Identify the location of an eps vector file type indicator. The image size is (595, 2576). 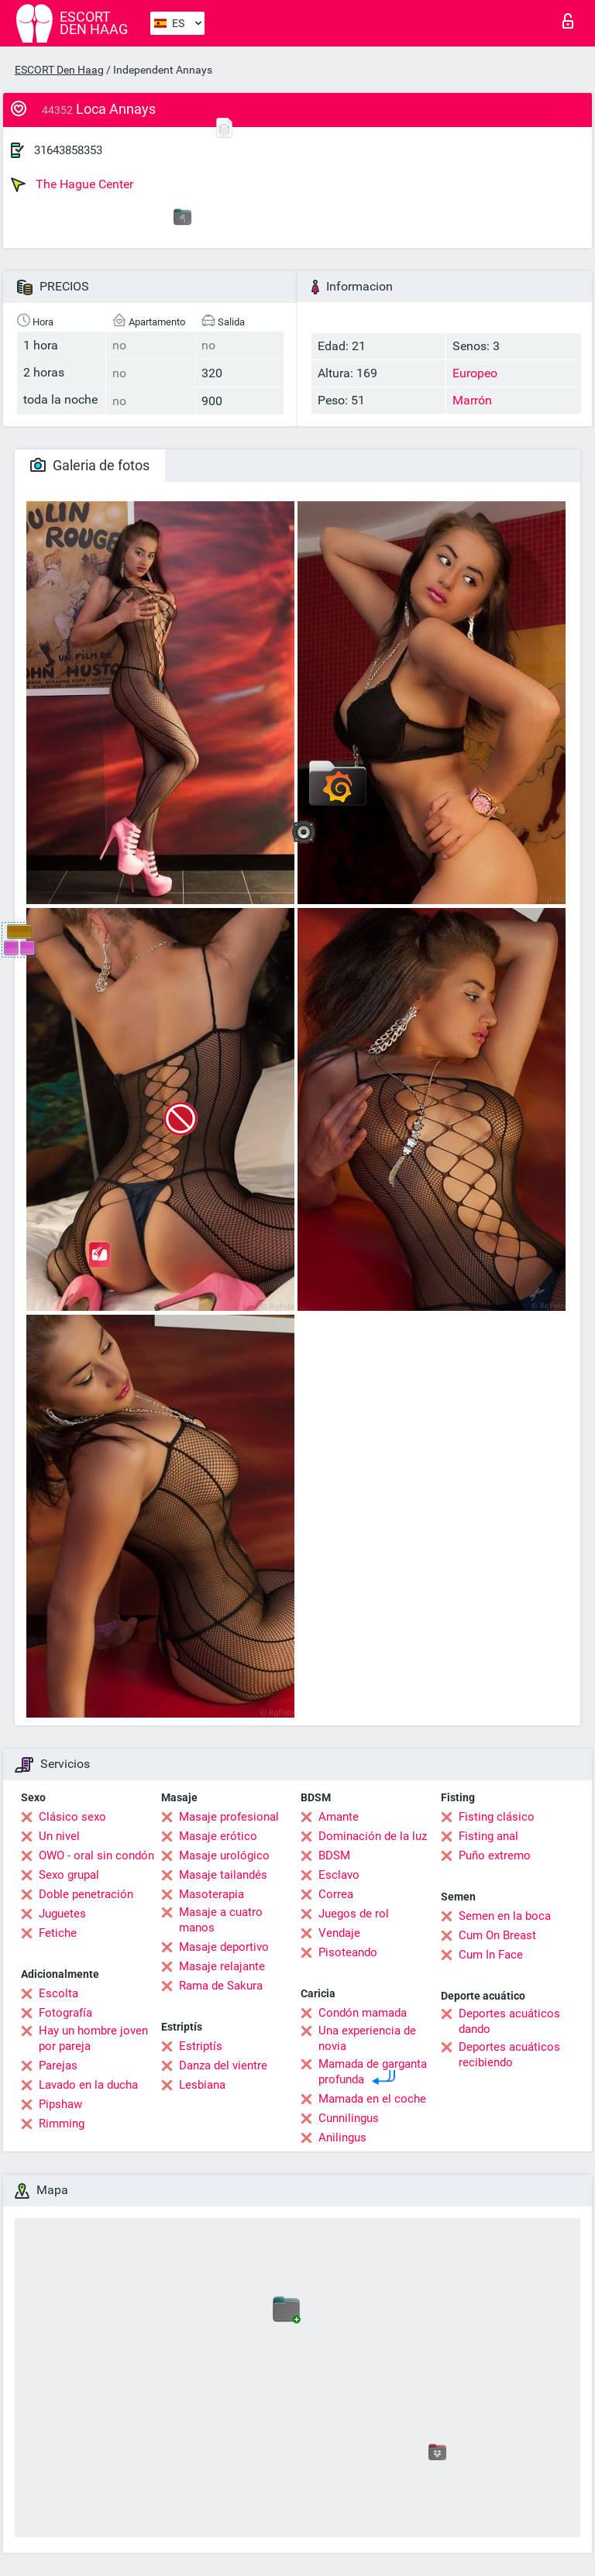
(99, 1254).